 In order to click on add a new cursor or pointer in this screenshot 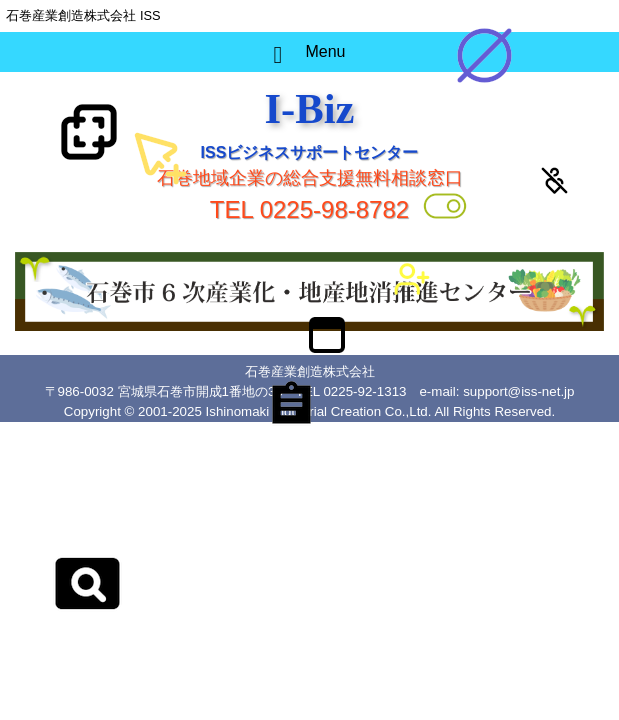, I will do `click(158, 156)`.